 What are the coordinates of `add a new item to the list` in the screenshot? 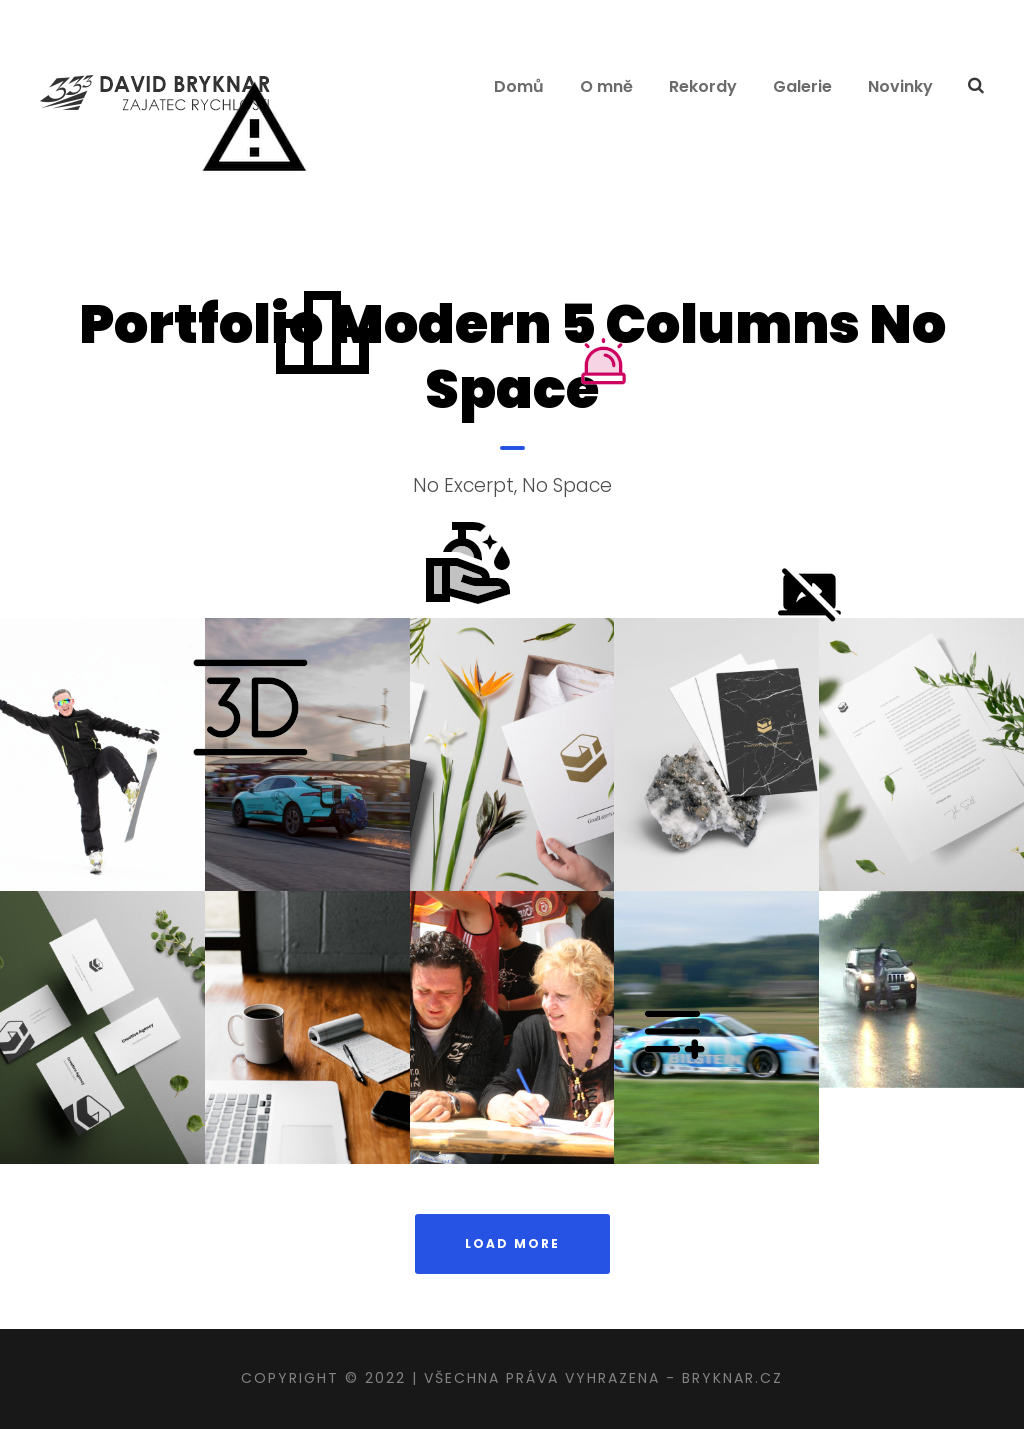 It's located at (672, 1031).